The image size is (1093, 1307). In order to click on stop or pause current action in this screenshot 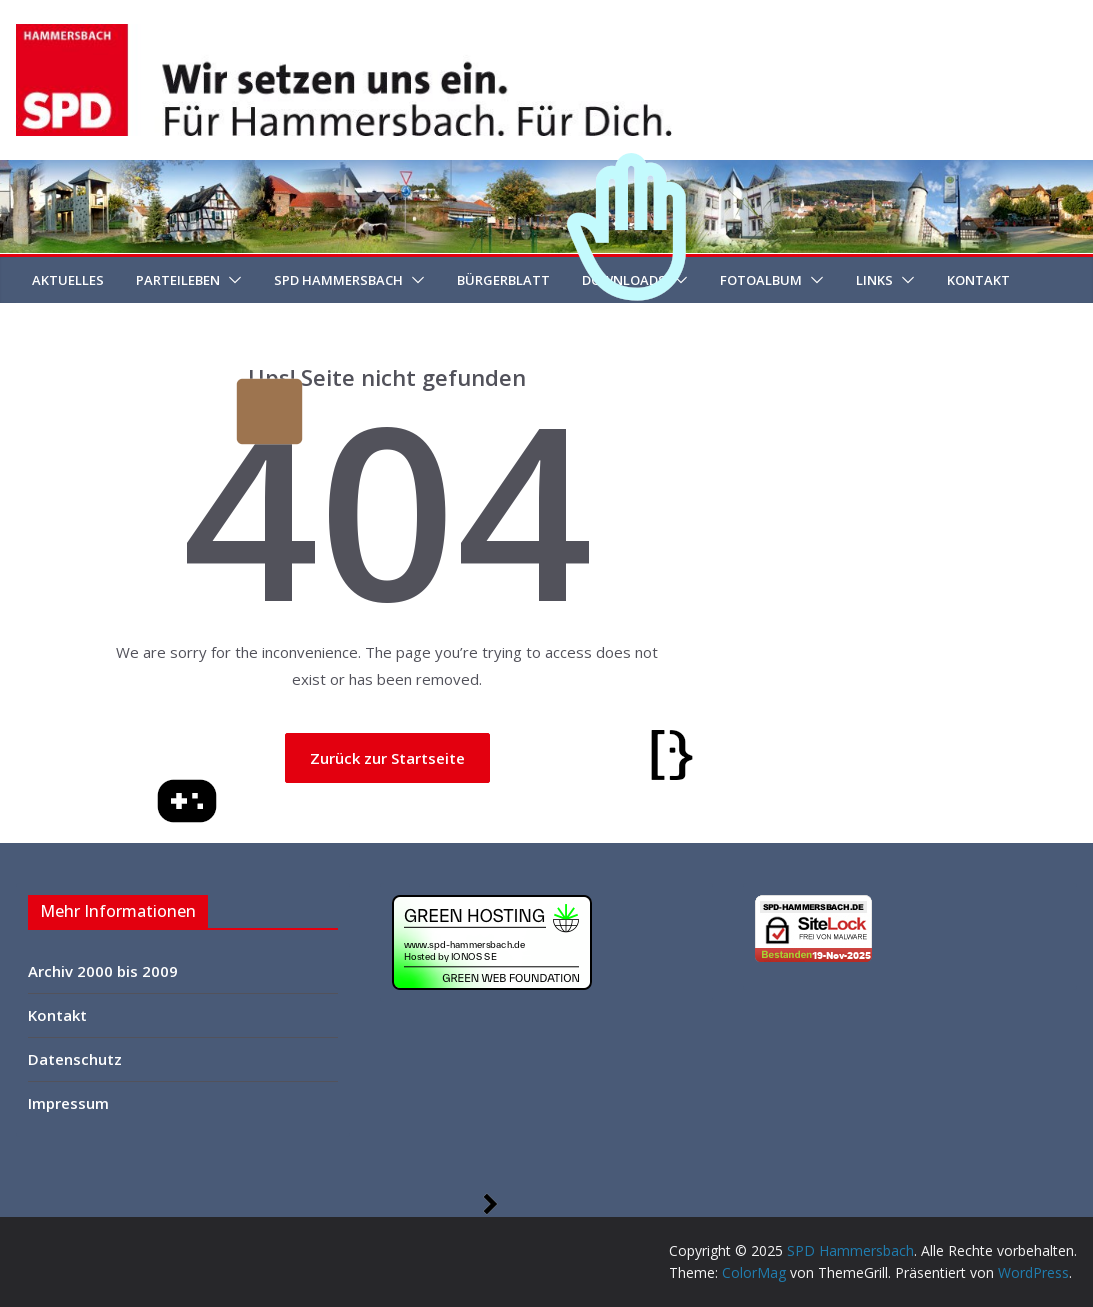, I will do `click(628, 230)`.